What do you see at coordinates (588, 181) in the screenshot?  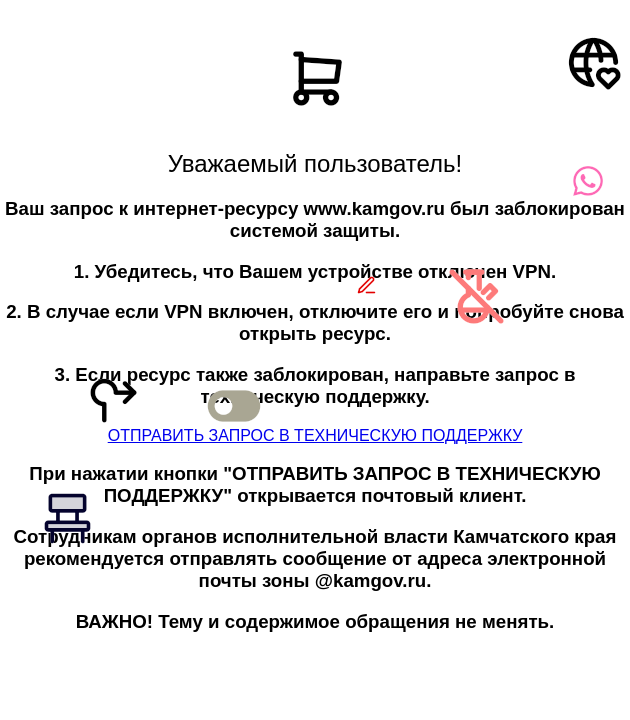 I see `open WhatsApp messaging app` at bounding box center [588, 181].